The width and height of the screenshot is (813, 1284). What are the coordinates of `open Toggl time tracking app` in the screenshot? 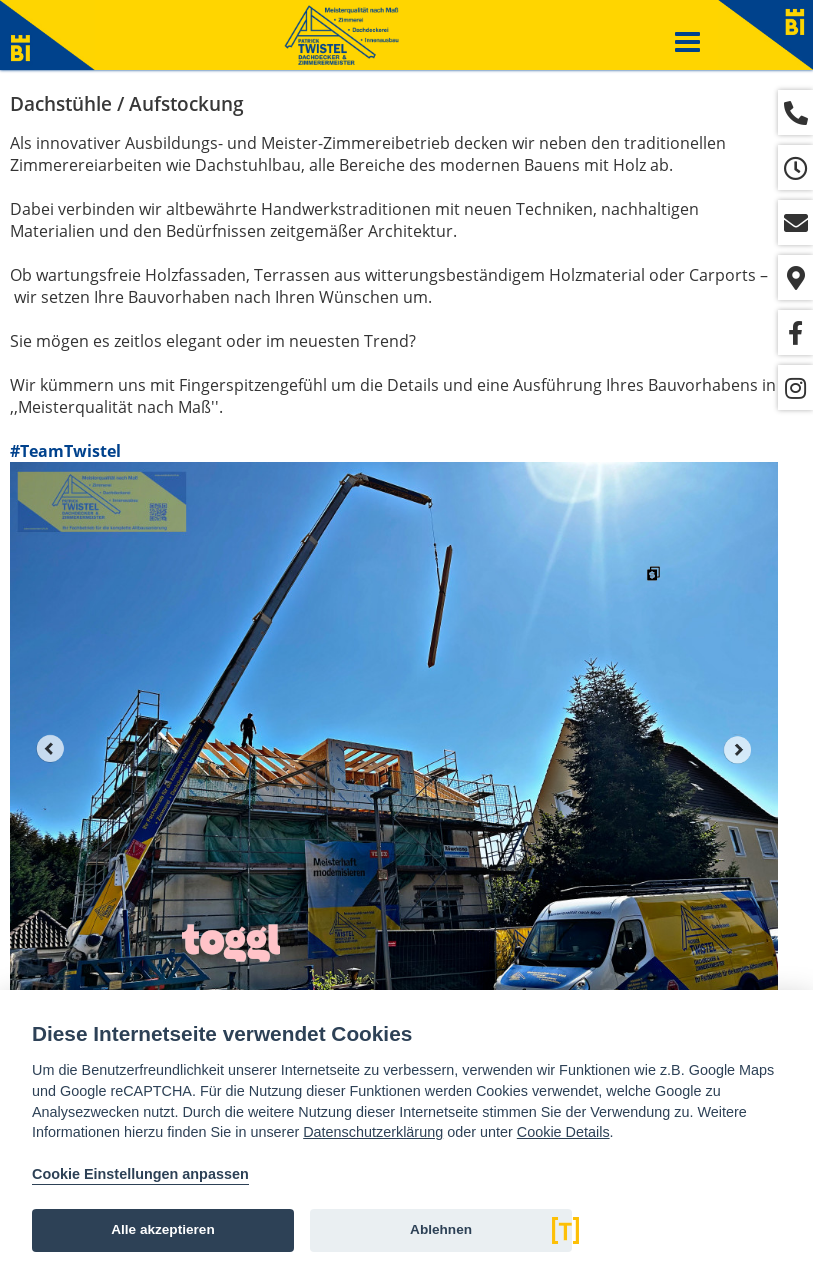 It's located at (231, 943).